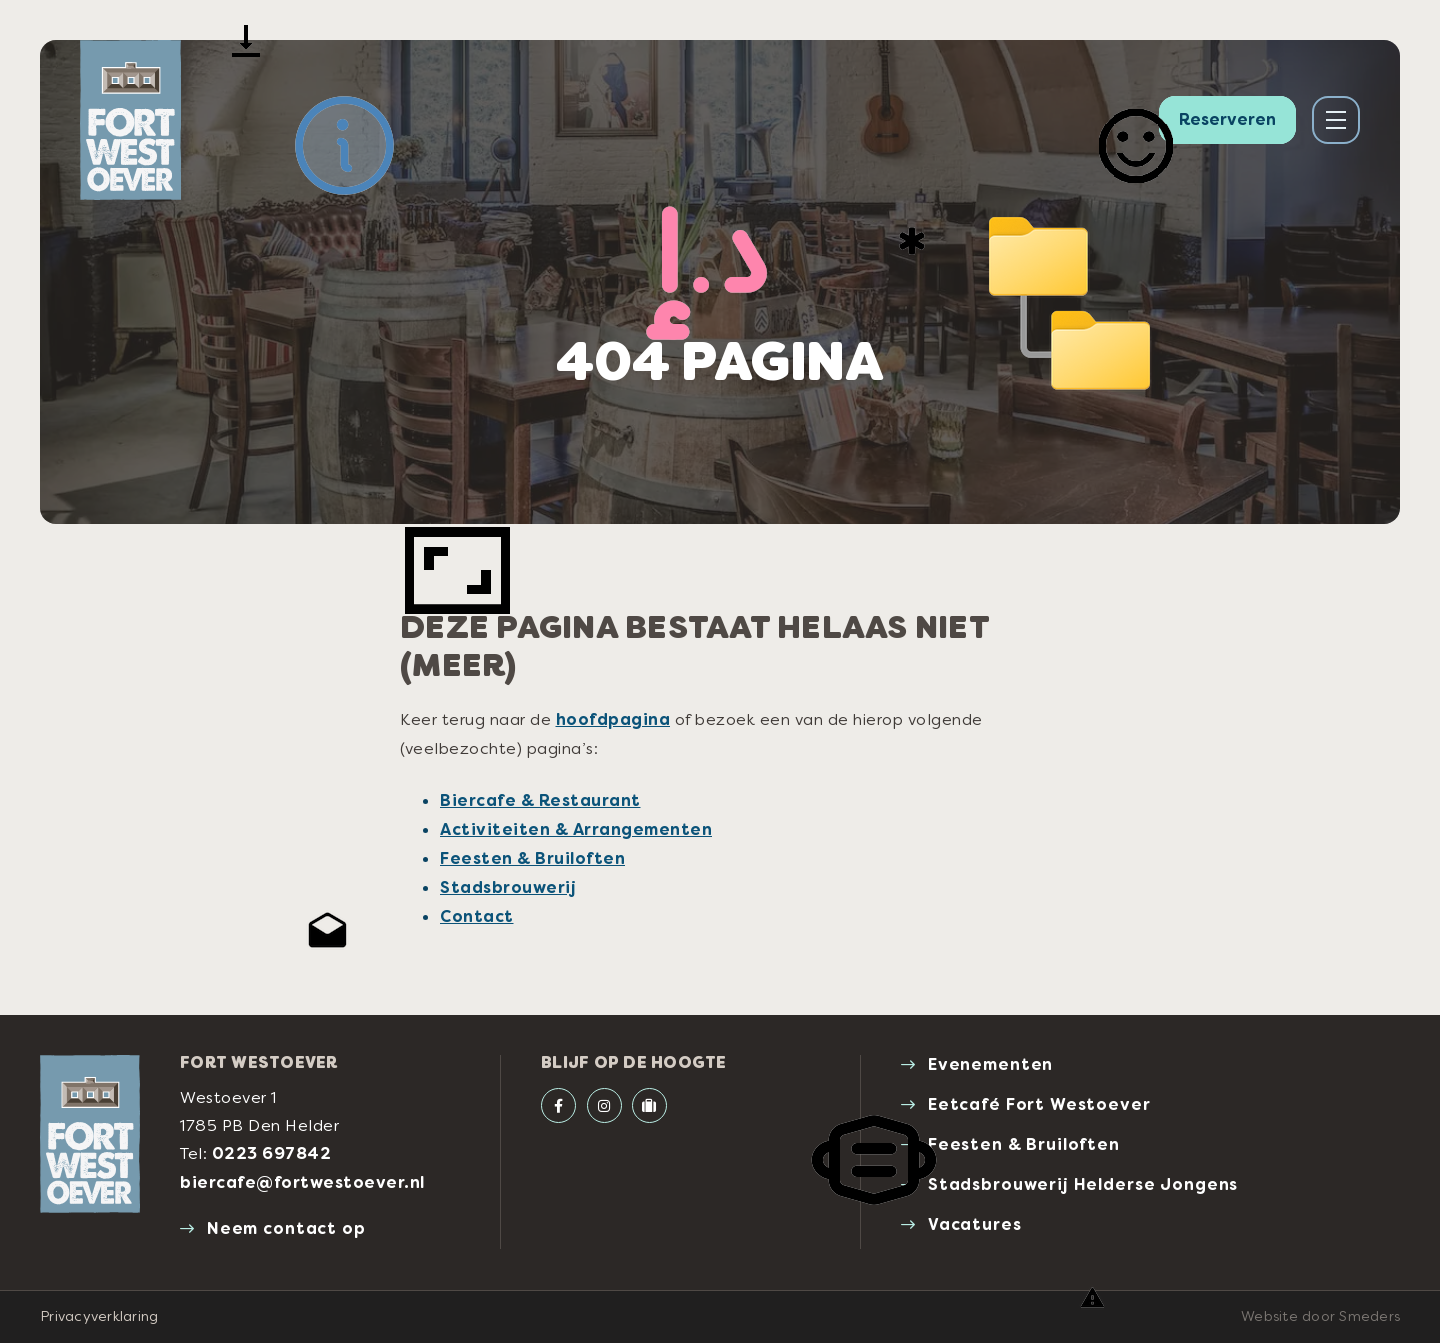 Image resolution: width=1440 pixels, height=1343 pixels. I want to click on view folder hierarchy or directory structure, so click(1074, 302).